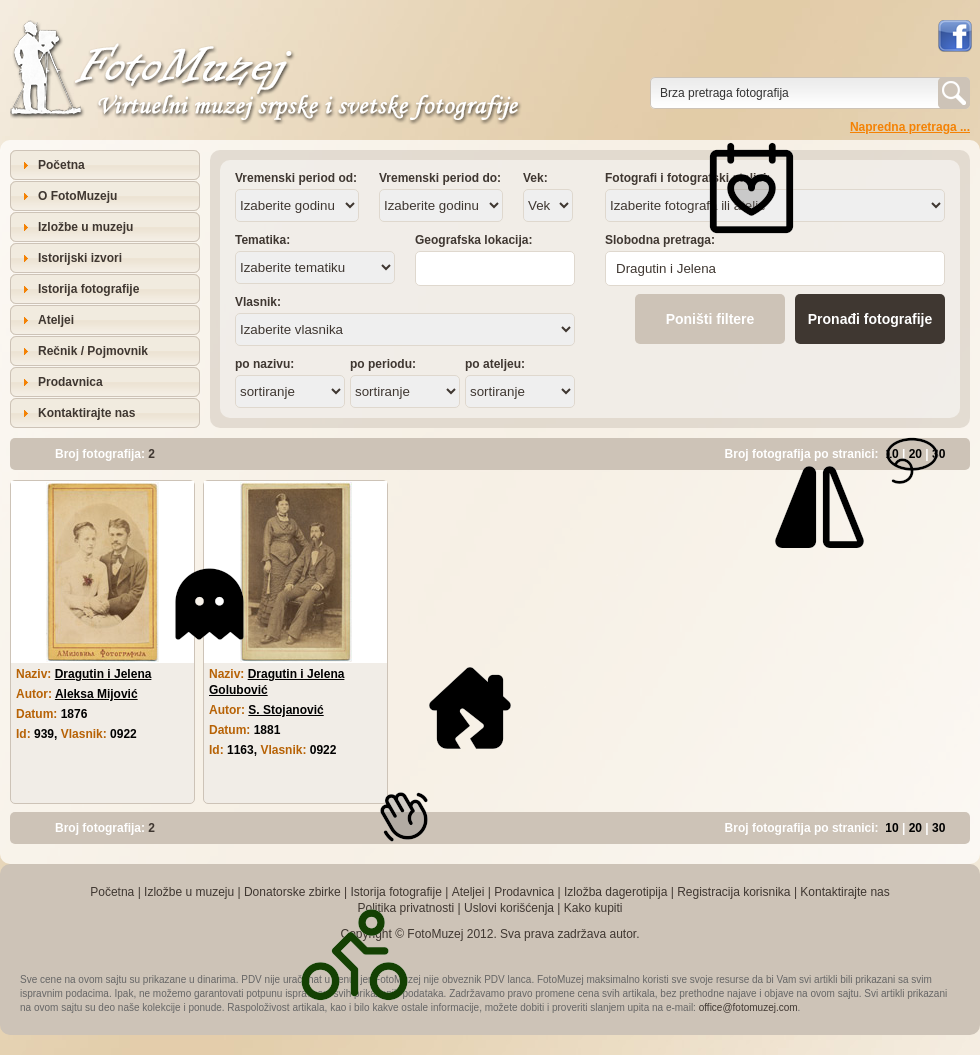 The width and height of the screenshot is (980, 1055). What do you see at coordinates (404, 816) in the screenshot?
I see `send a friendly greeting or wave` at bounding box center [404, 816].